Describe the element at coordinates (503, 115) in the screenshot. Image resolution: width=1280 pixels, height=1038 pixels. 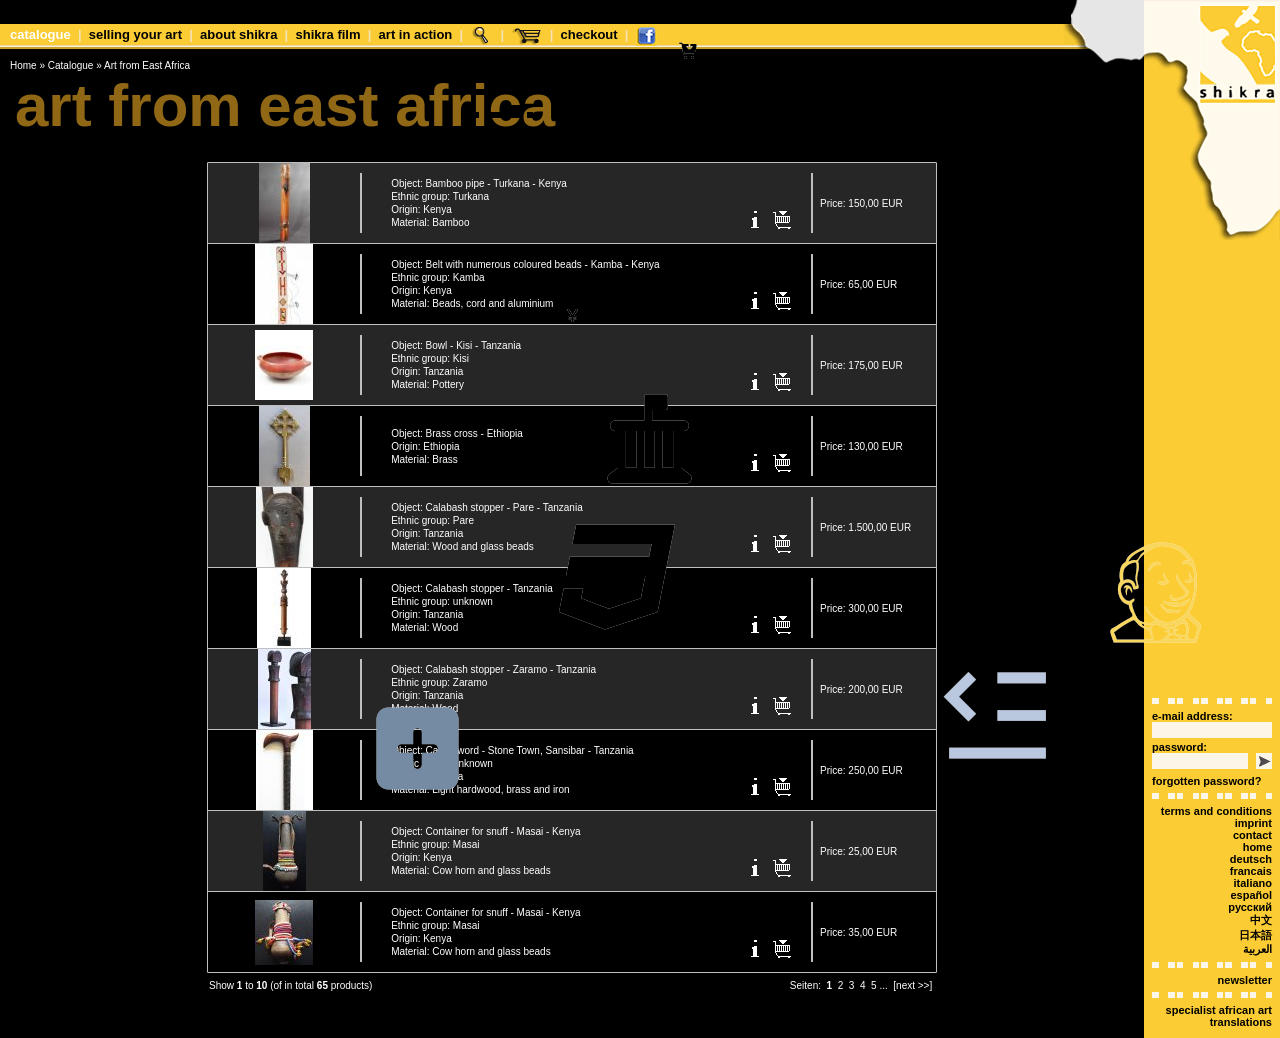
I see `insert a horizontal divider line` at that location.